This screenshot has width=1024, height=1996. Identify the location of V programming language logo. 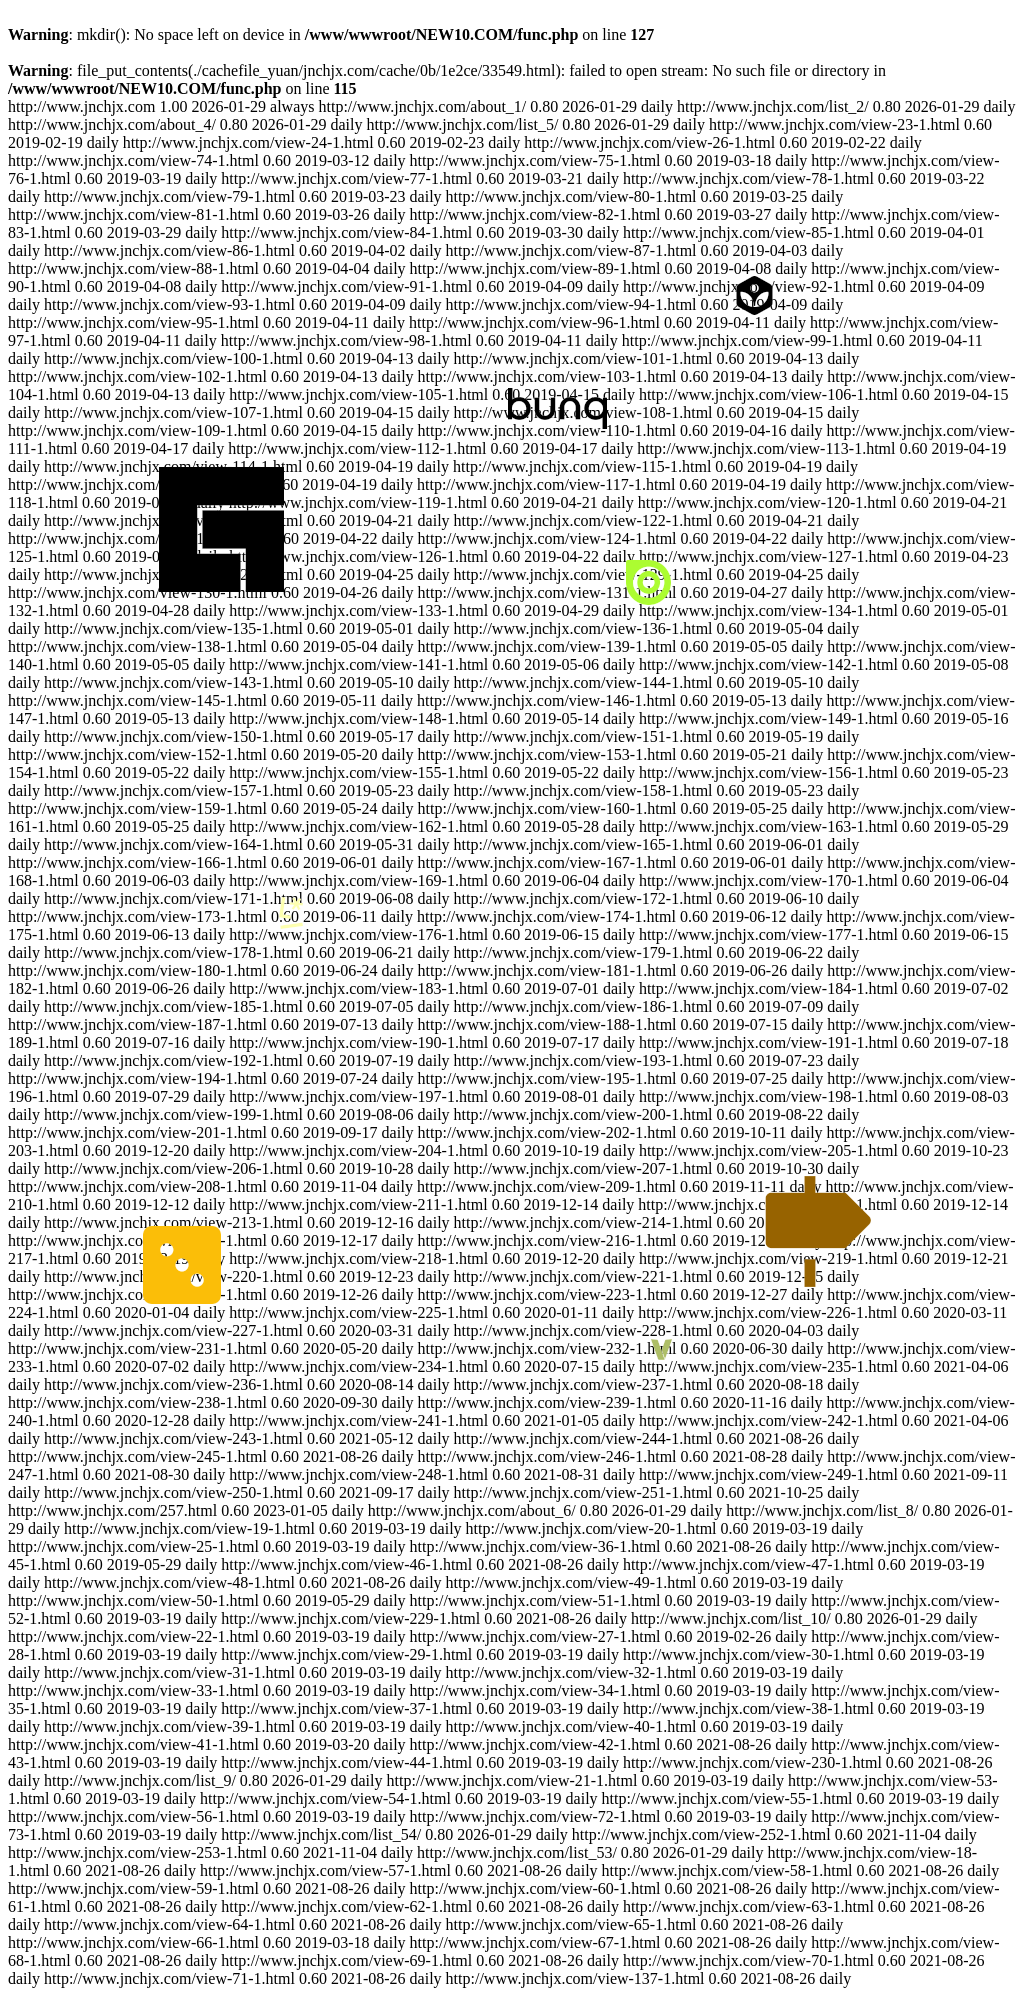
(661, 1349).